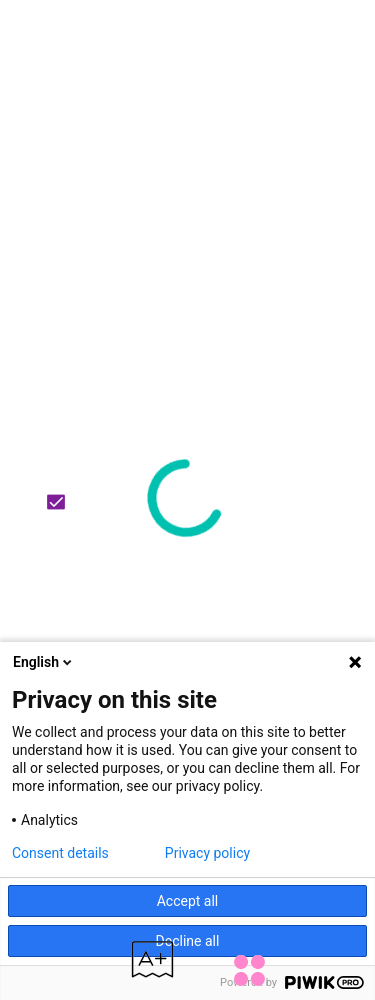 This screenshot has height=1000, width=375. I want to click on view exam or test results, so click(152, 958).